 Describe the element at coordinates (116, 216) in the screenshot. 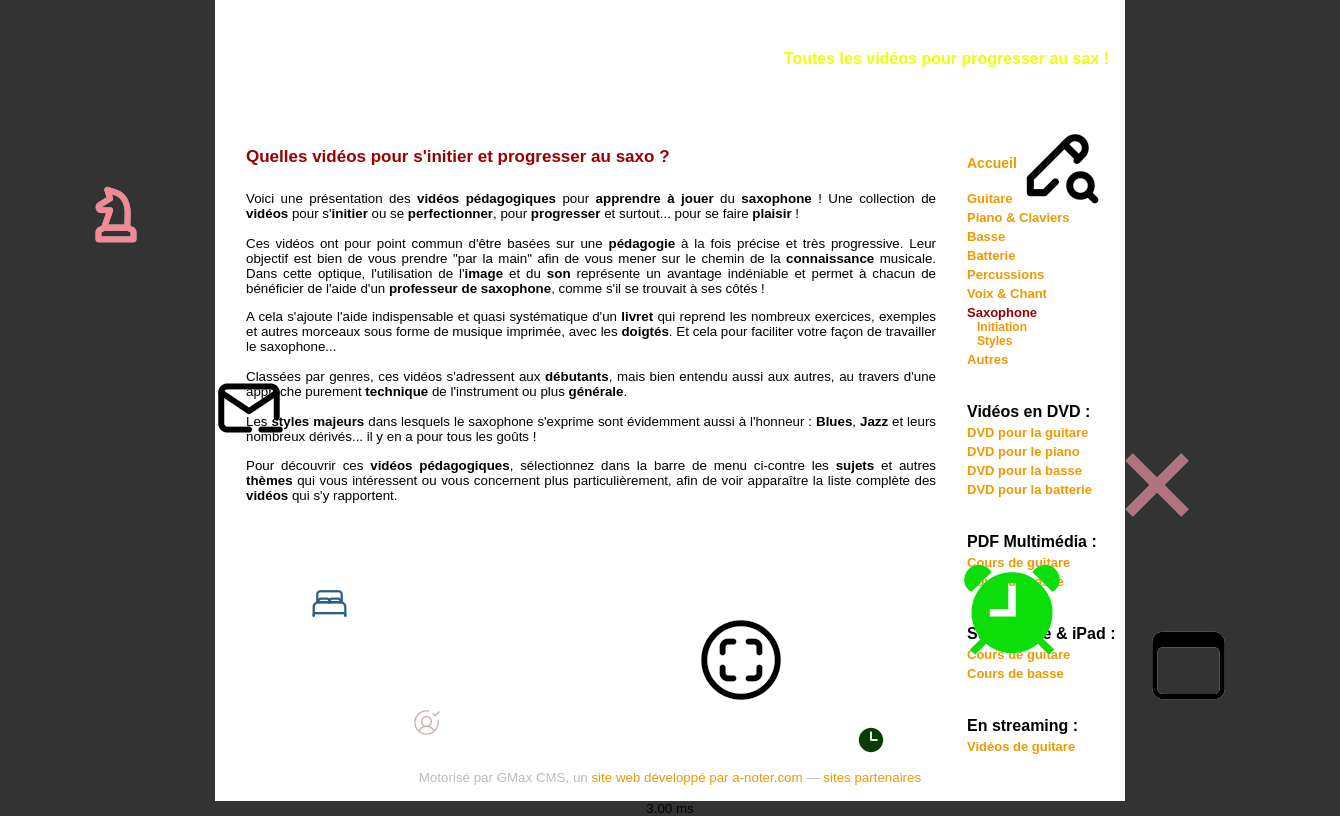

I see `play chess or access chess game` at that location.